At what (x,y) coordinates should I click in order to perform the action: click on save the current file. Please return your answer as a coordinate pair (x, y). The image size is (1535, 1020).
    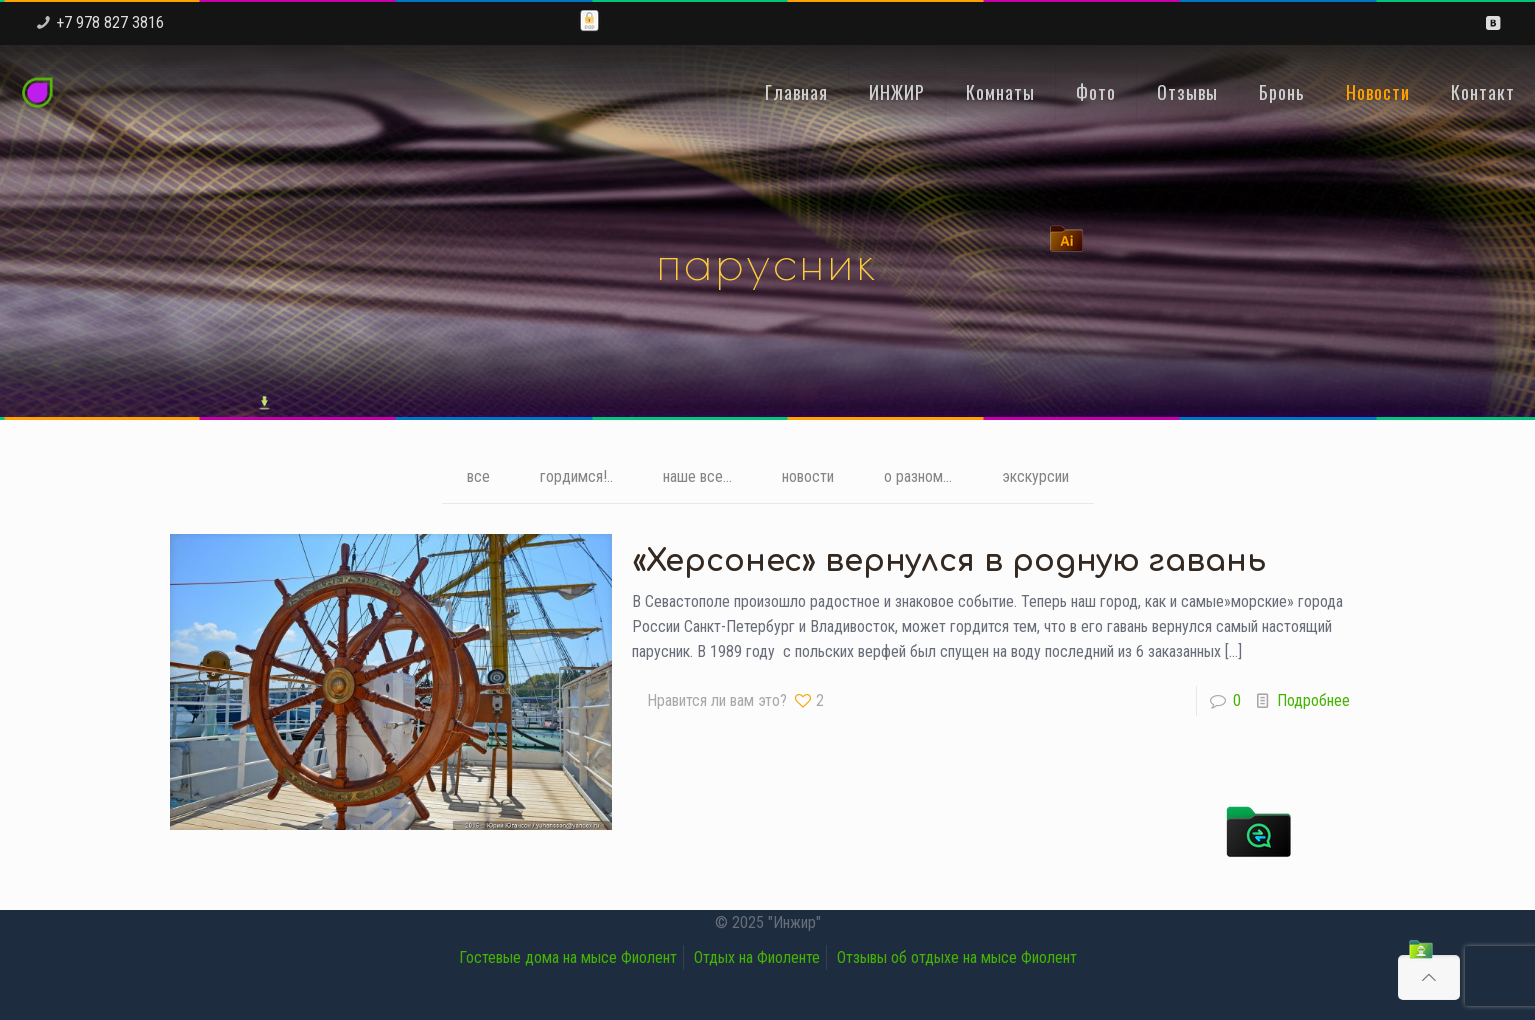
    Looking at the image, I should click on (264, 401).